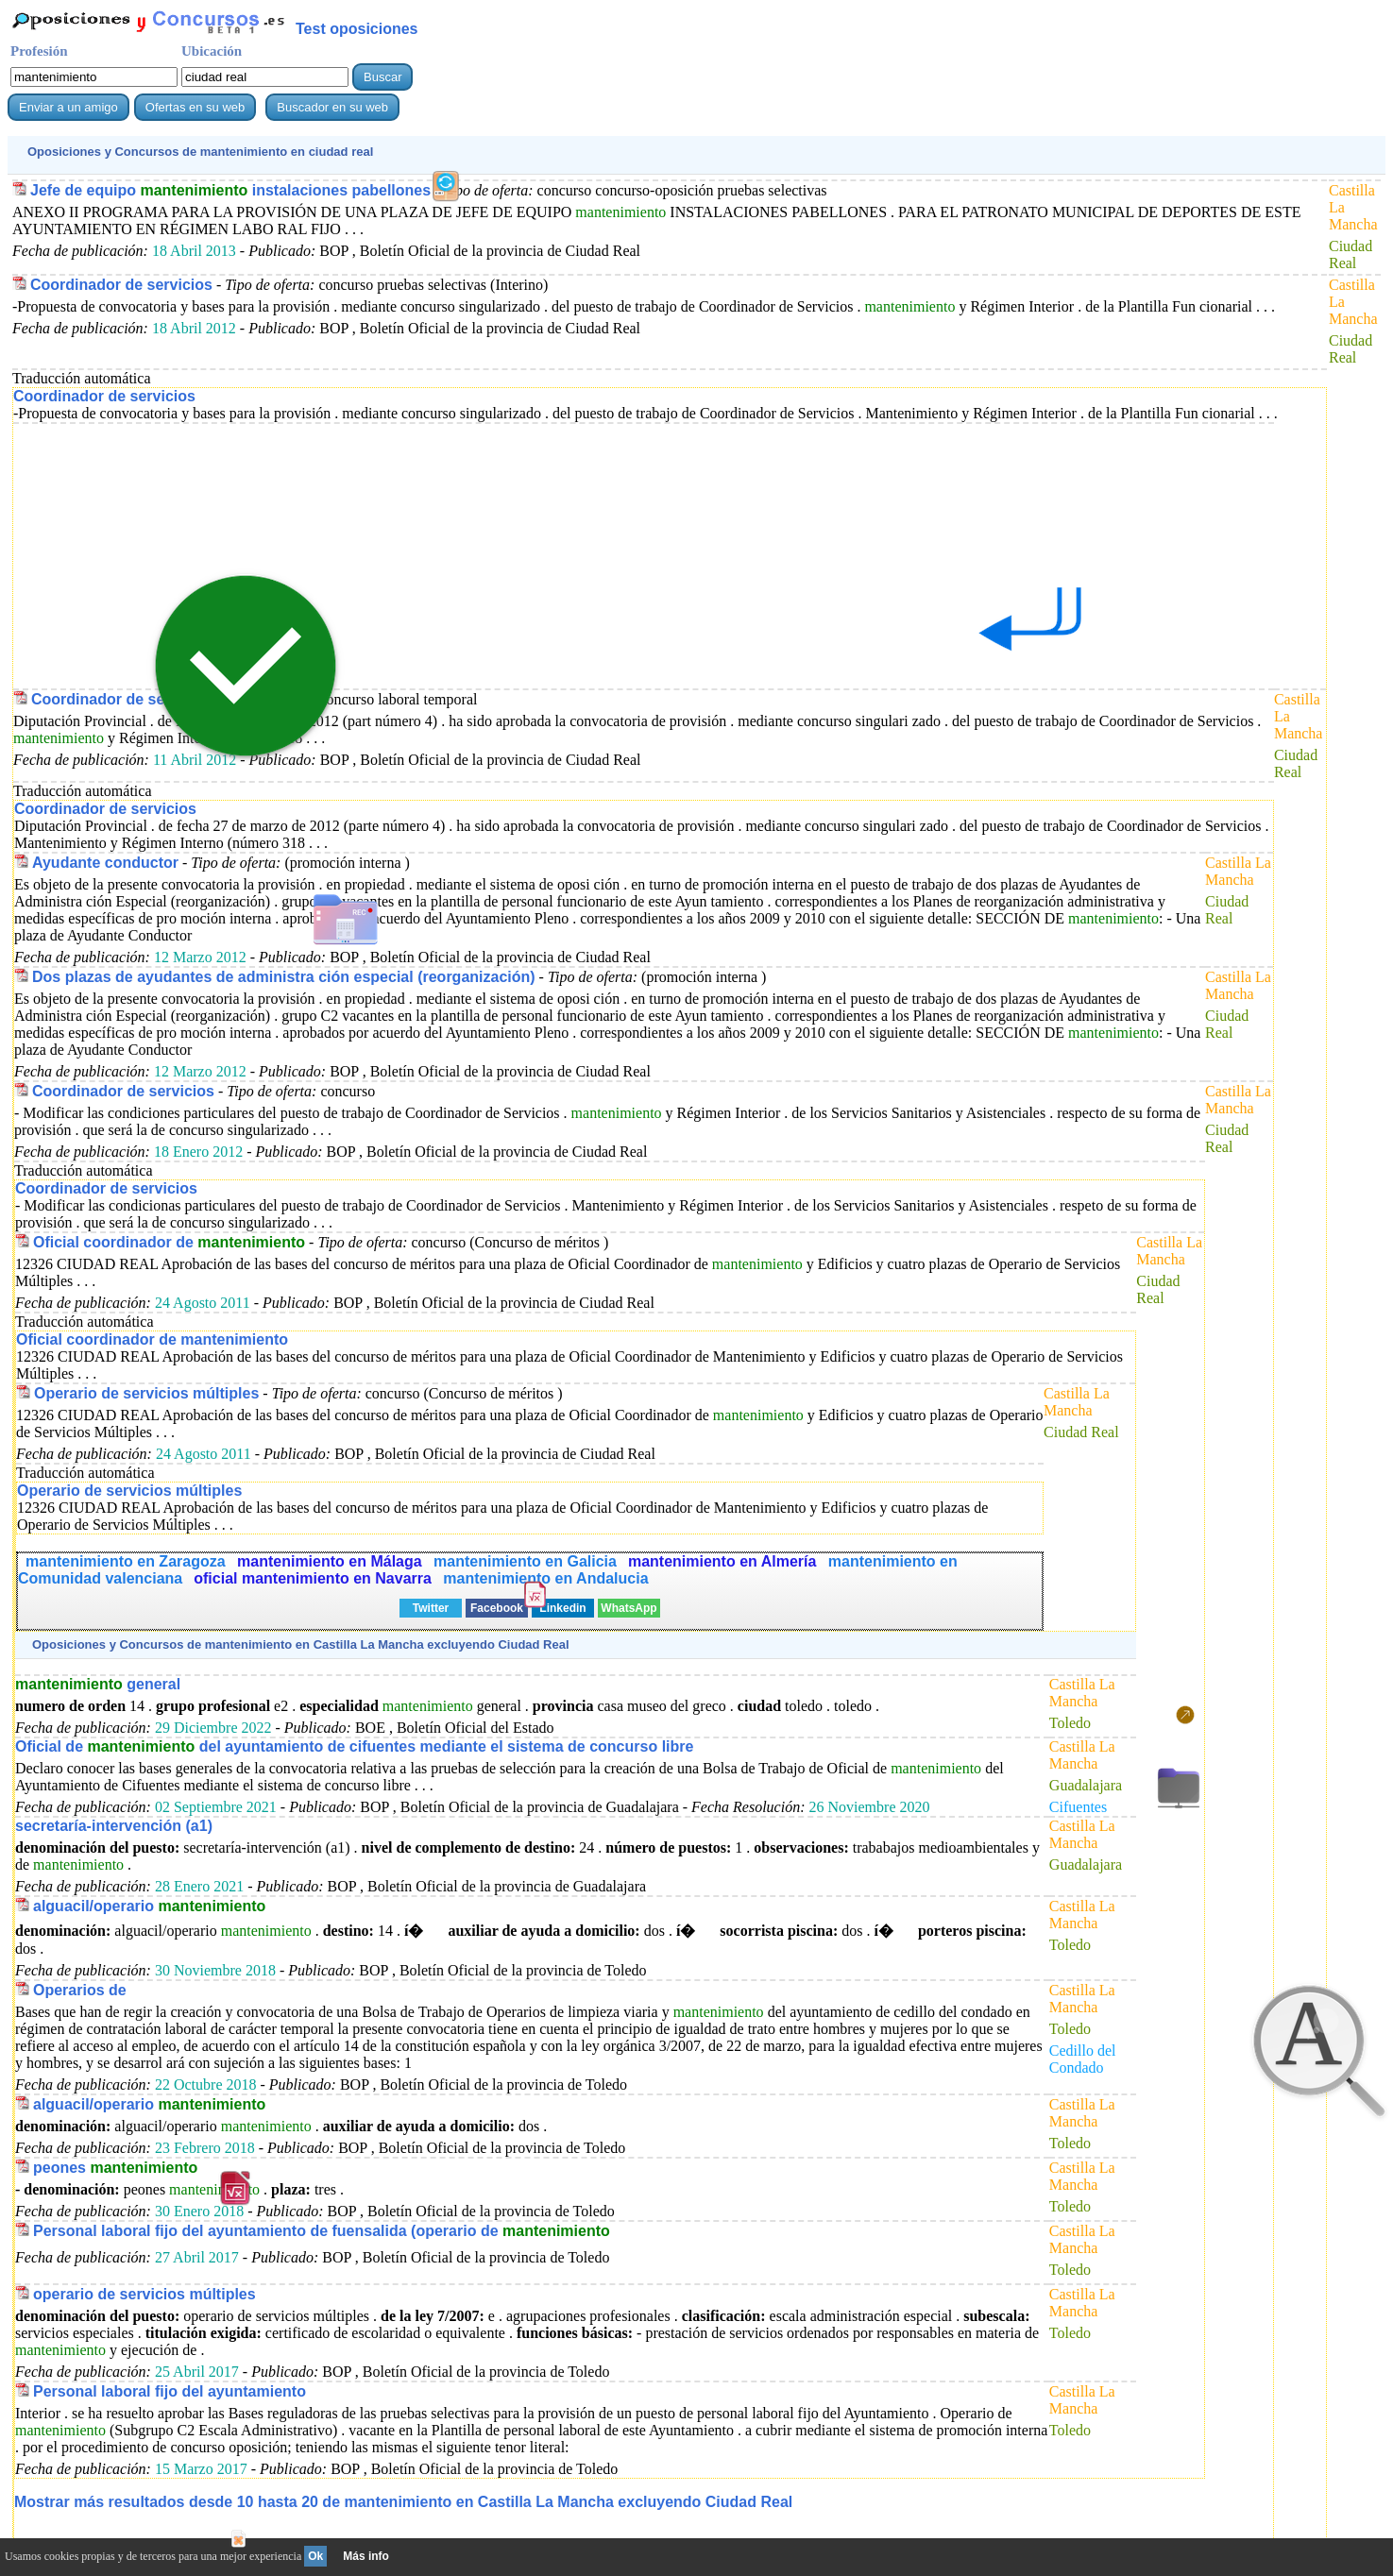  I want to click on a patch or diff file for code changes, so click(238, 2538).